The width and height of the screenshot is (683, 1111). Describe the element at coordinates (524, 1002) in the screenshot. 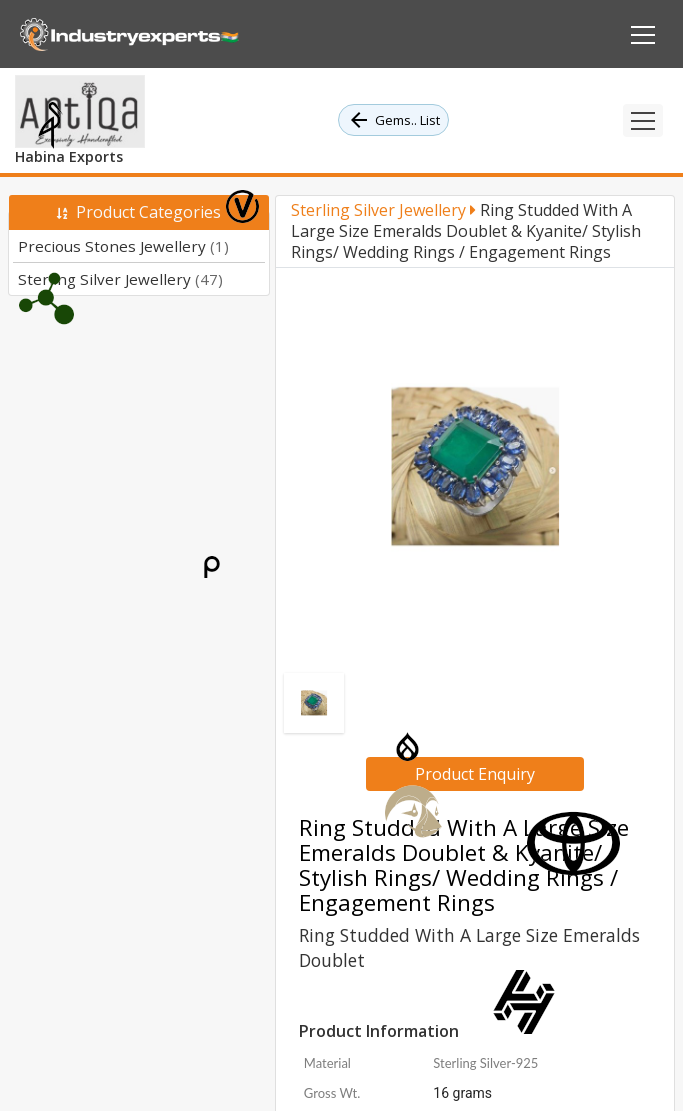

I see `handshake protocol logo` at that location.